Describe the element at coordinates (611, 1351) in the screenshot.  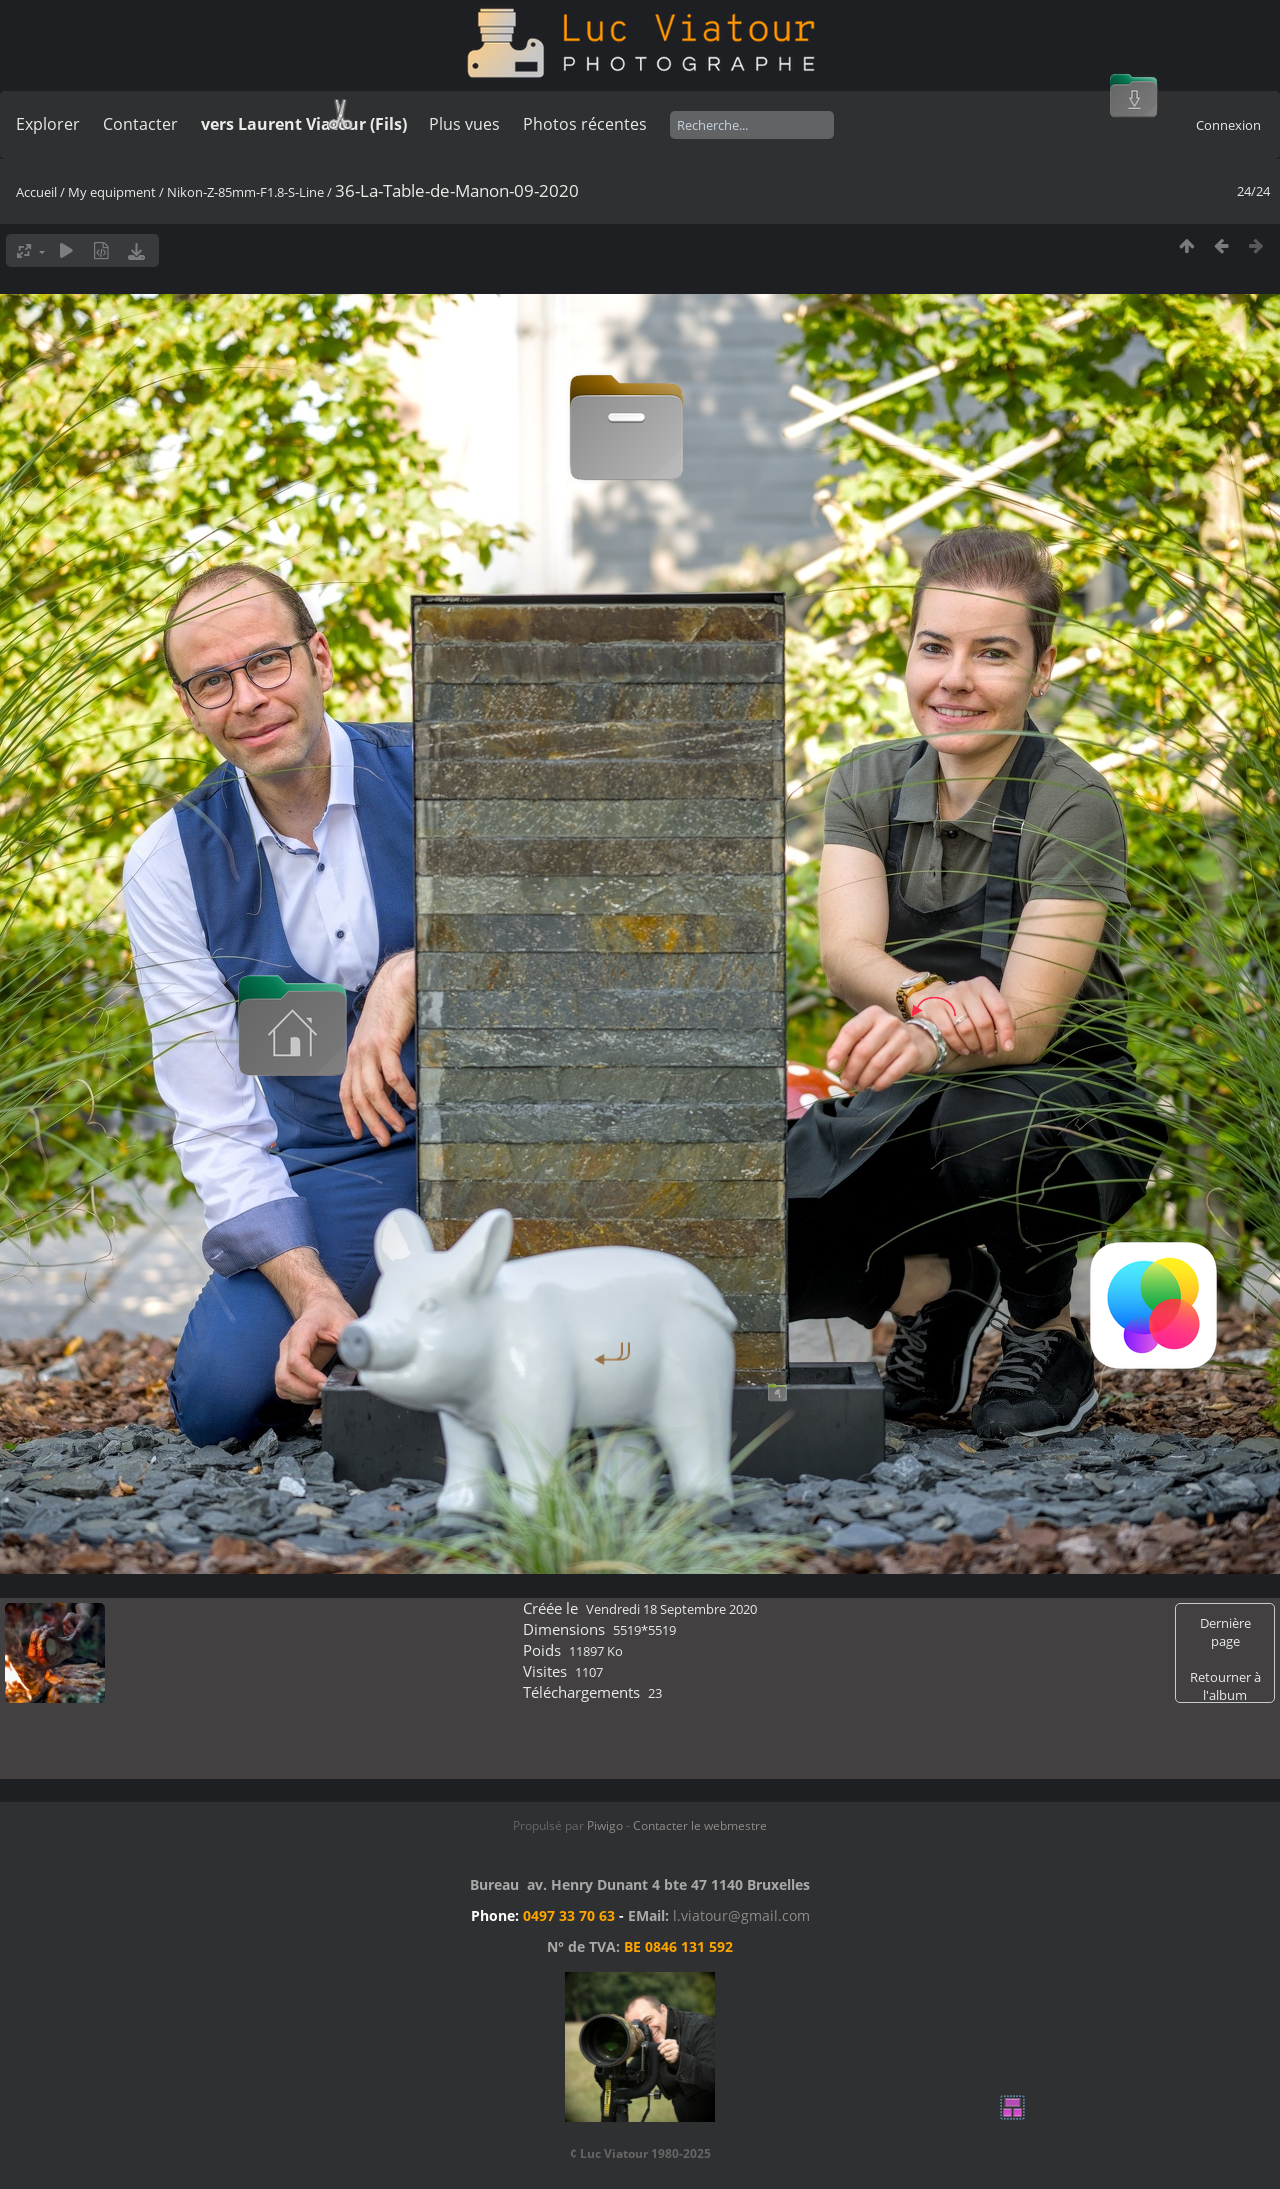
I see `reply to all recipients of an email` at that location.